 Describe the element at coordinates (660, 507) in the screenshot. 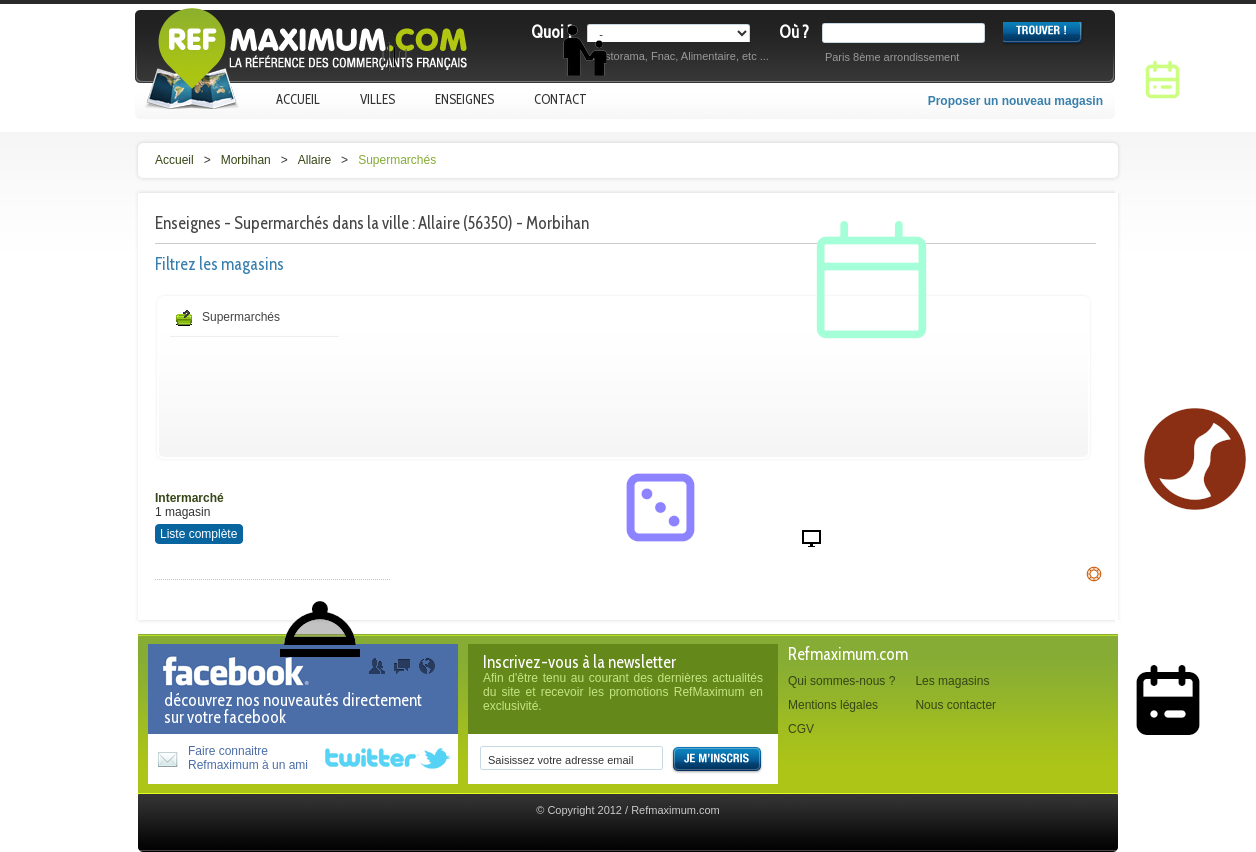

I see `randomize or shuffle content` at that location.